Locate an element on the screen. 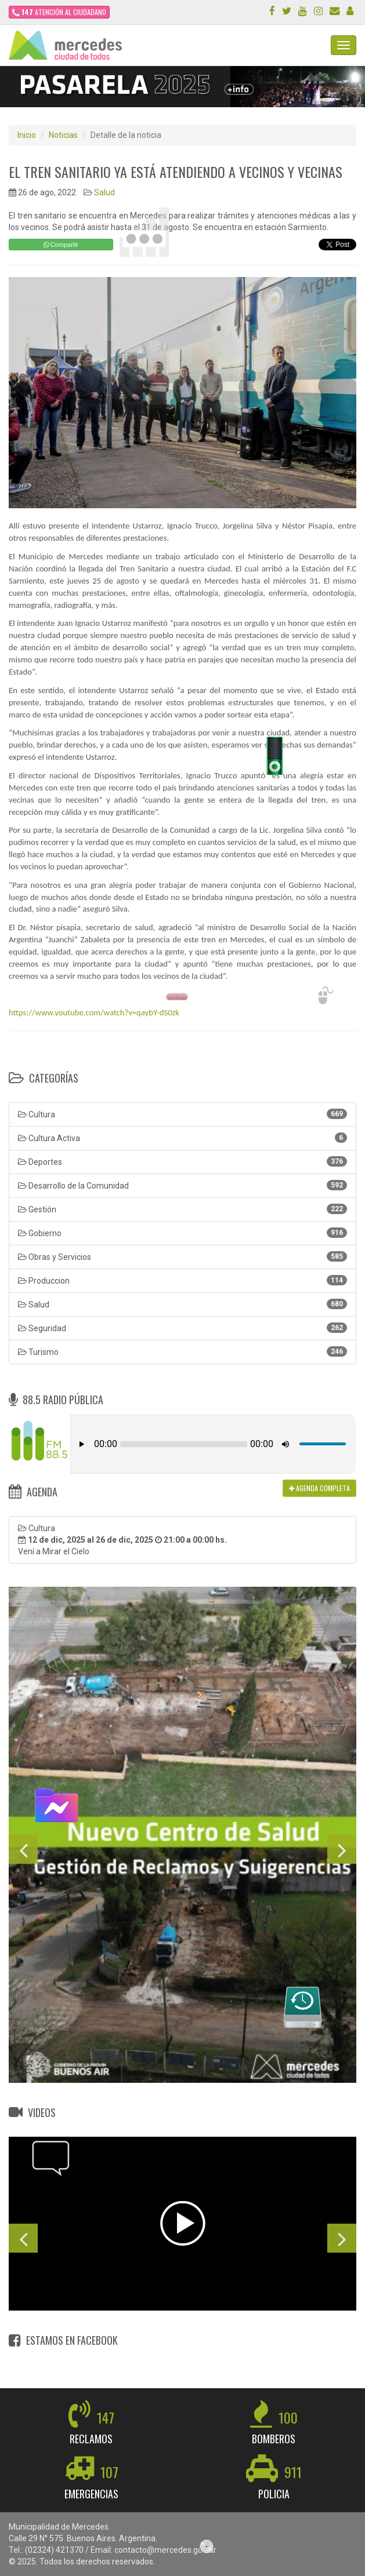 Image resolution: width=365 pixels, height=2576 pixels. set status to invisible or appear offline is located at coordinates (51, 2158).